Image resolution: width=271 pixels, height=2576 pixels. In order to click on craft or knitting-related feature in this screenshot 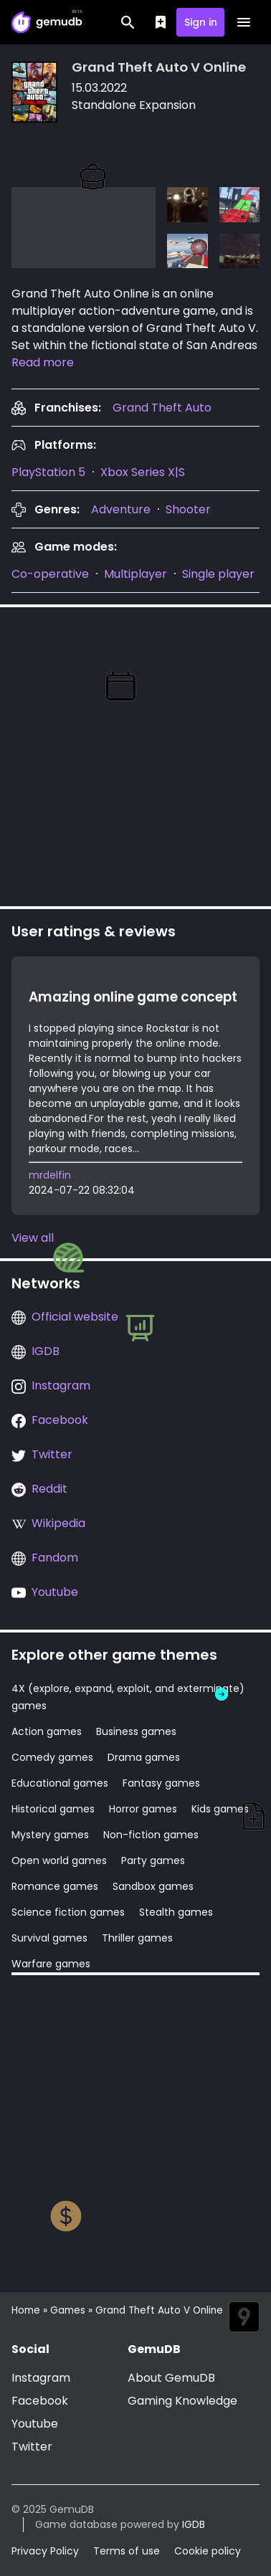, I will do `click(68, 1258)`.